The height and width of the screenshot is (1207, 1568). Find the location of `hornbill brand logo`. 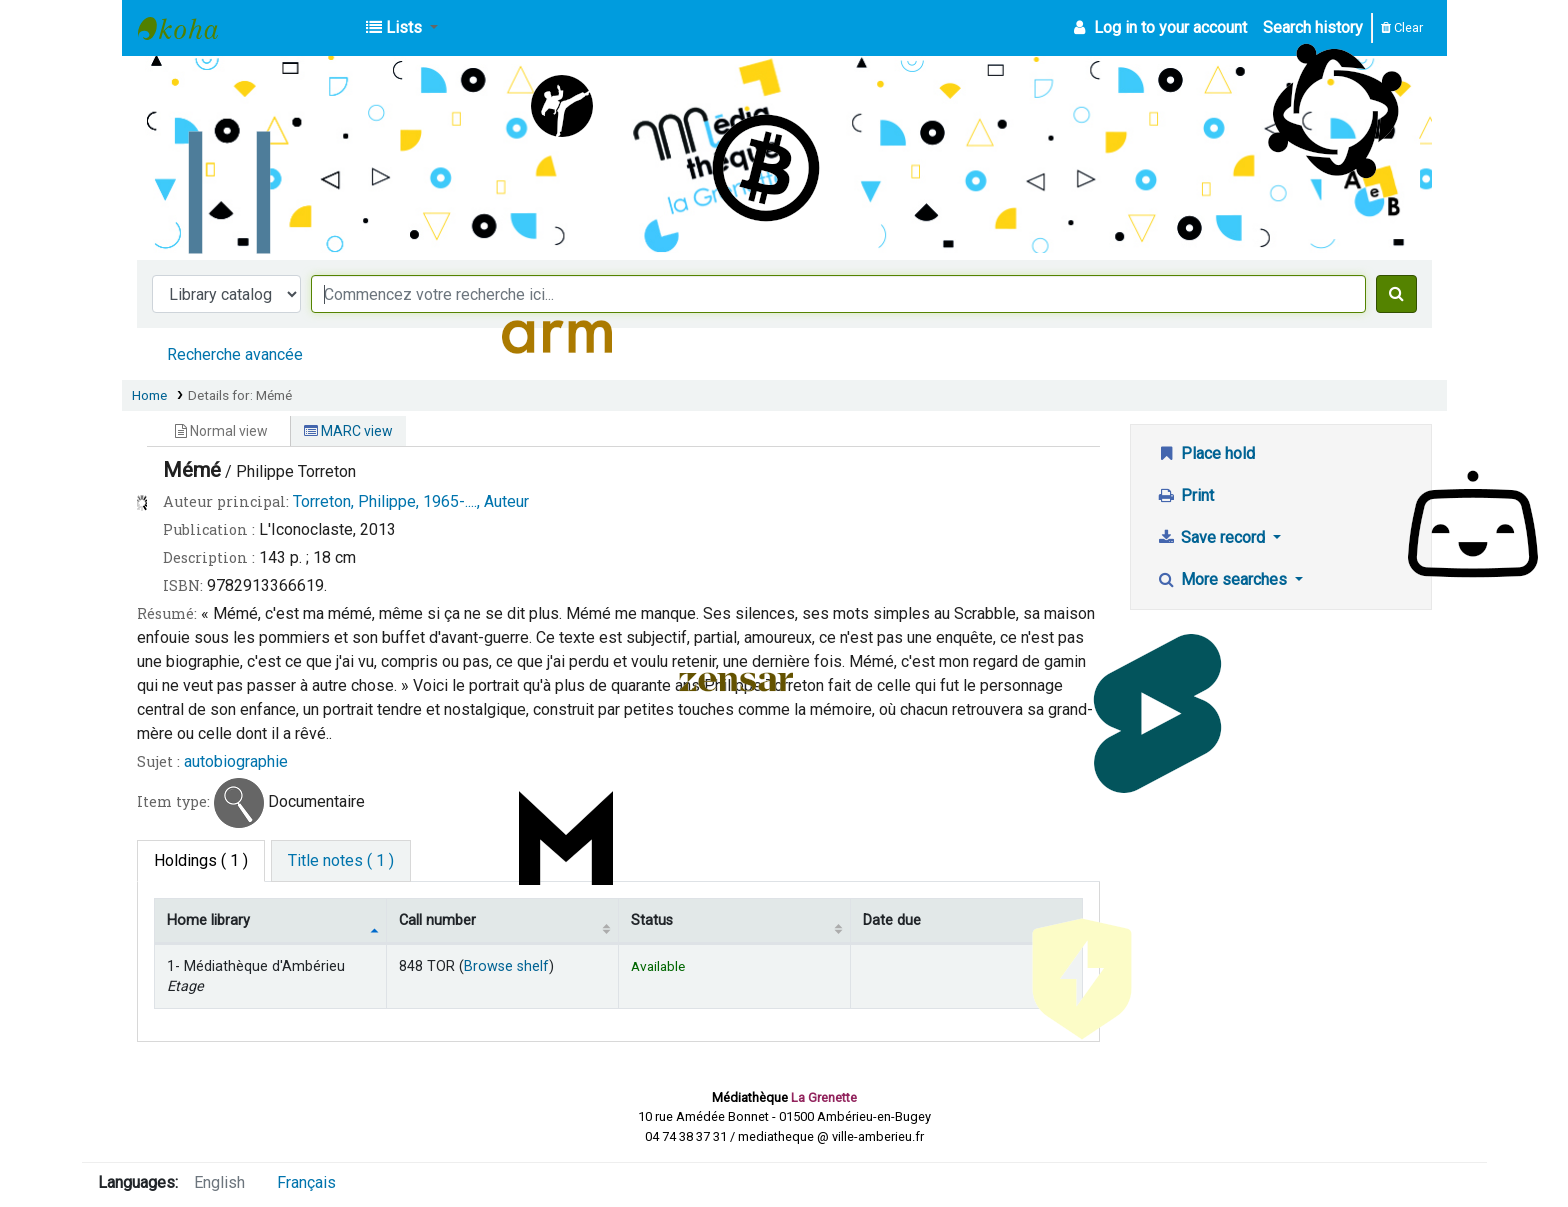

hornbill brand logo is located at coordinates (1335, 111).